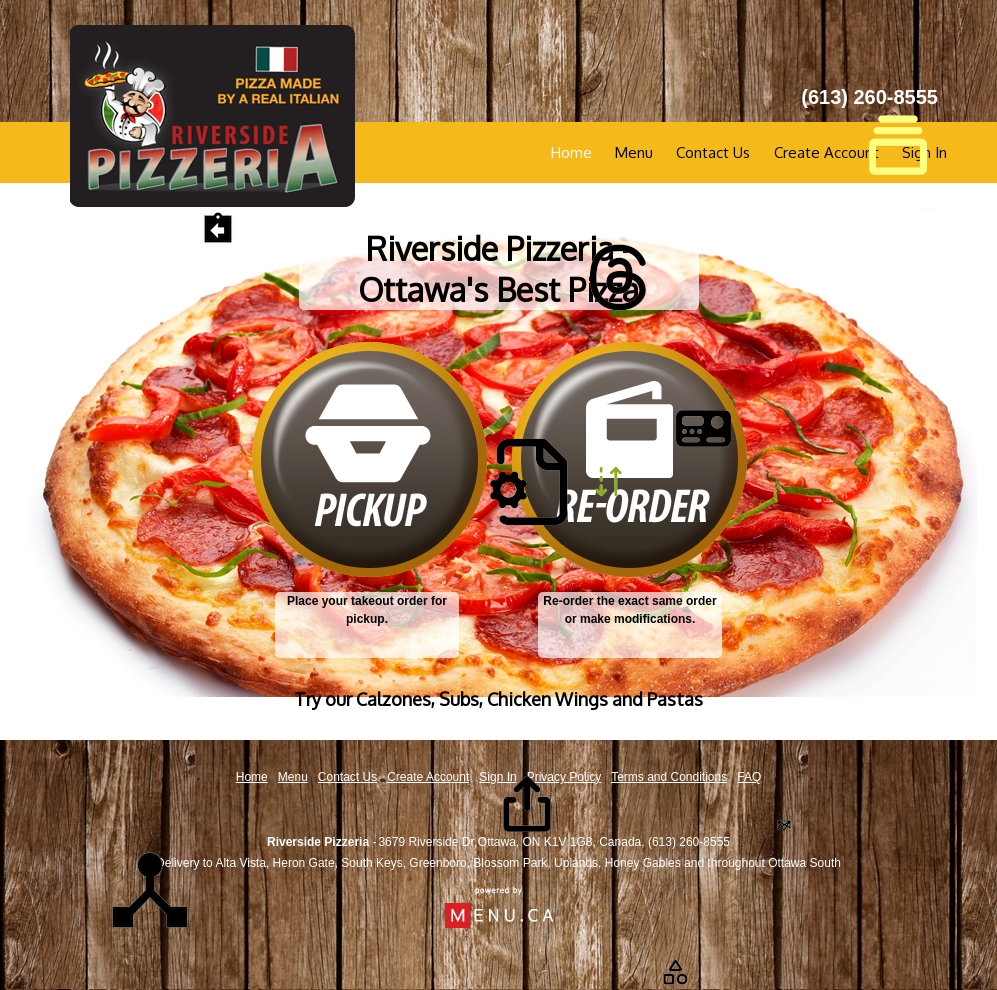  What do you see at coordinates (784, 825) in the screenshot?
I see `access DC/OS dashboard or services` at bounding box center [784, 825].